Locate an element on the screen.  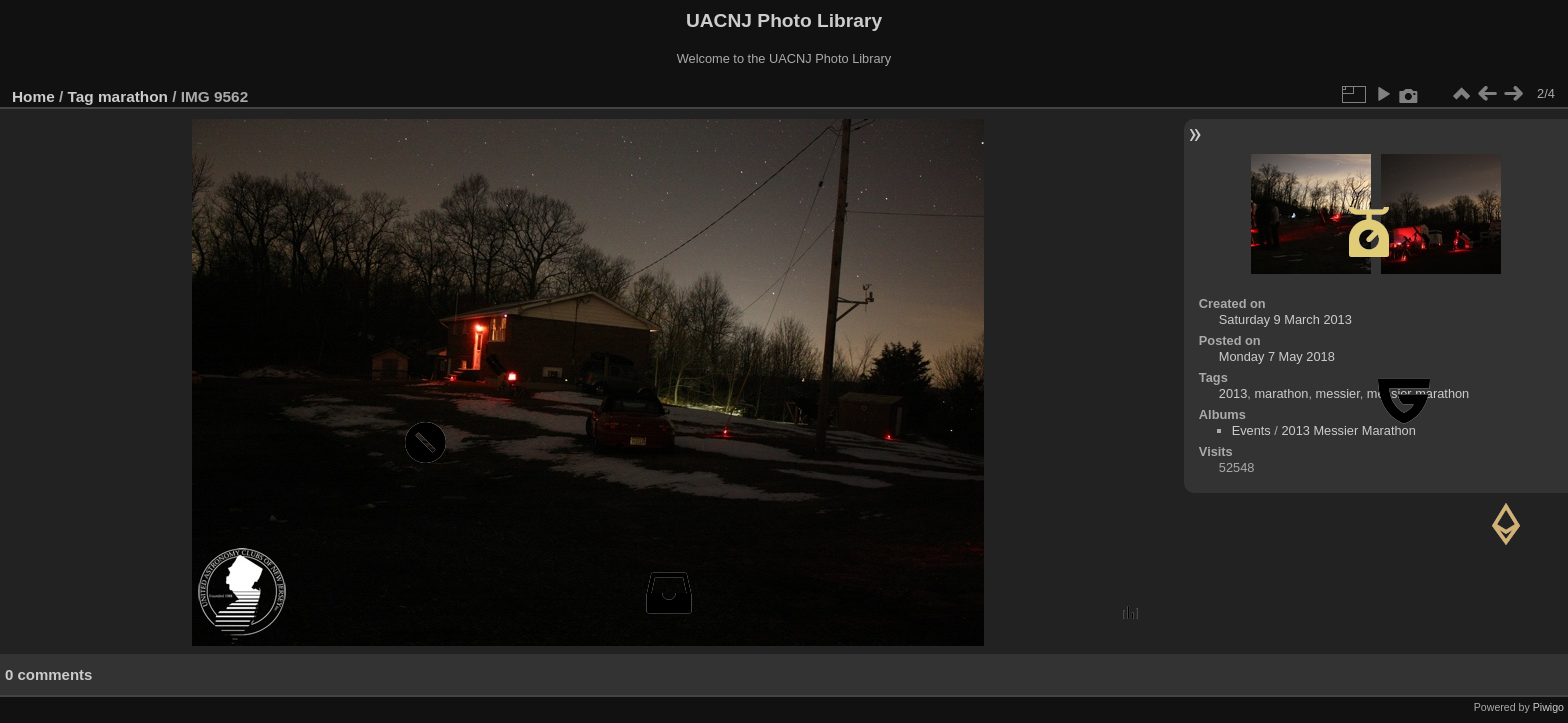
view weight or measurement settings is located at coordinates (1369, 232).